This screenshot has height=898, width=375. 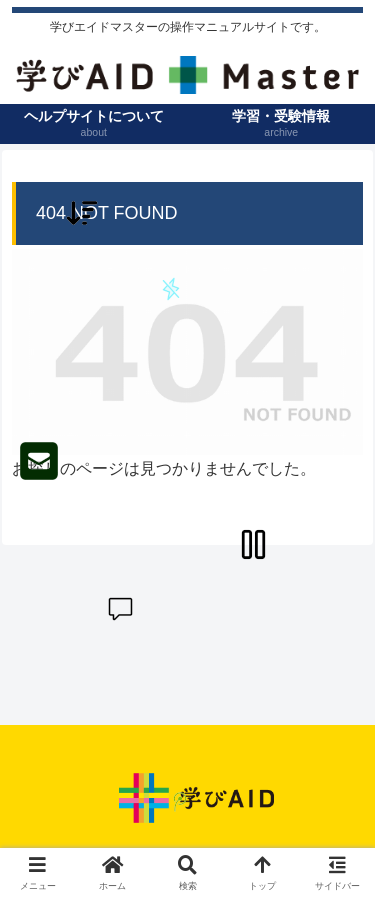 What do you see at coordinates (39, 461) in the screenshot?
I see `open your email inbox` at bounding box center [39, 461].